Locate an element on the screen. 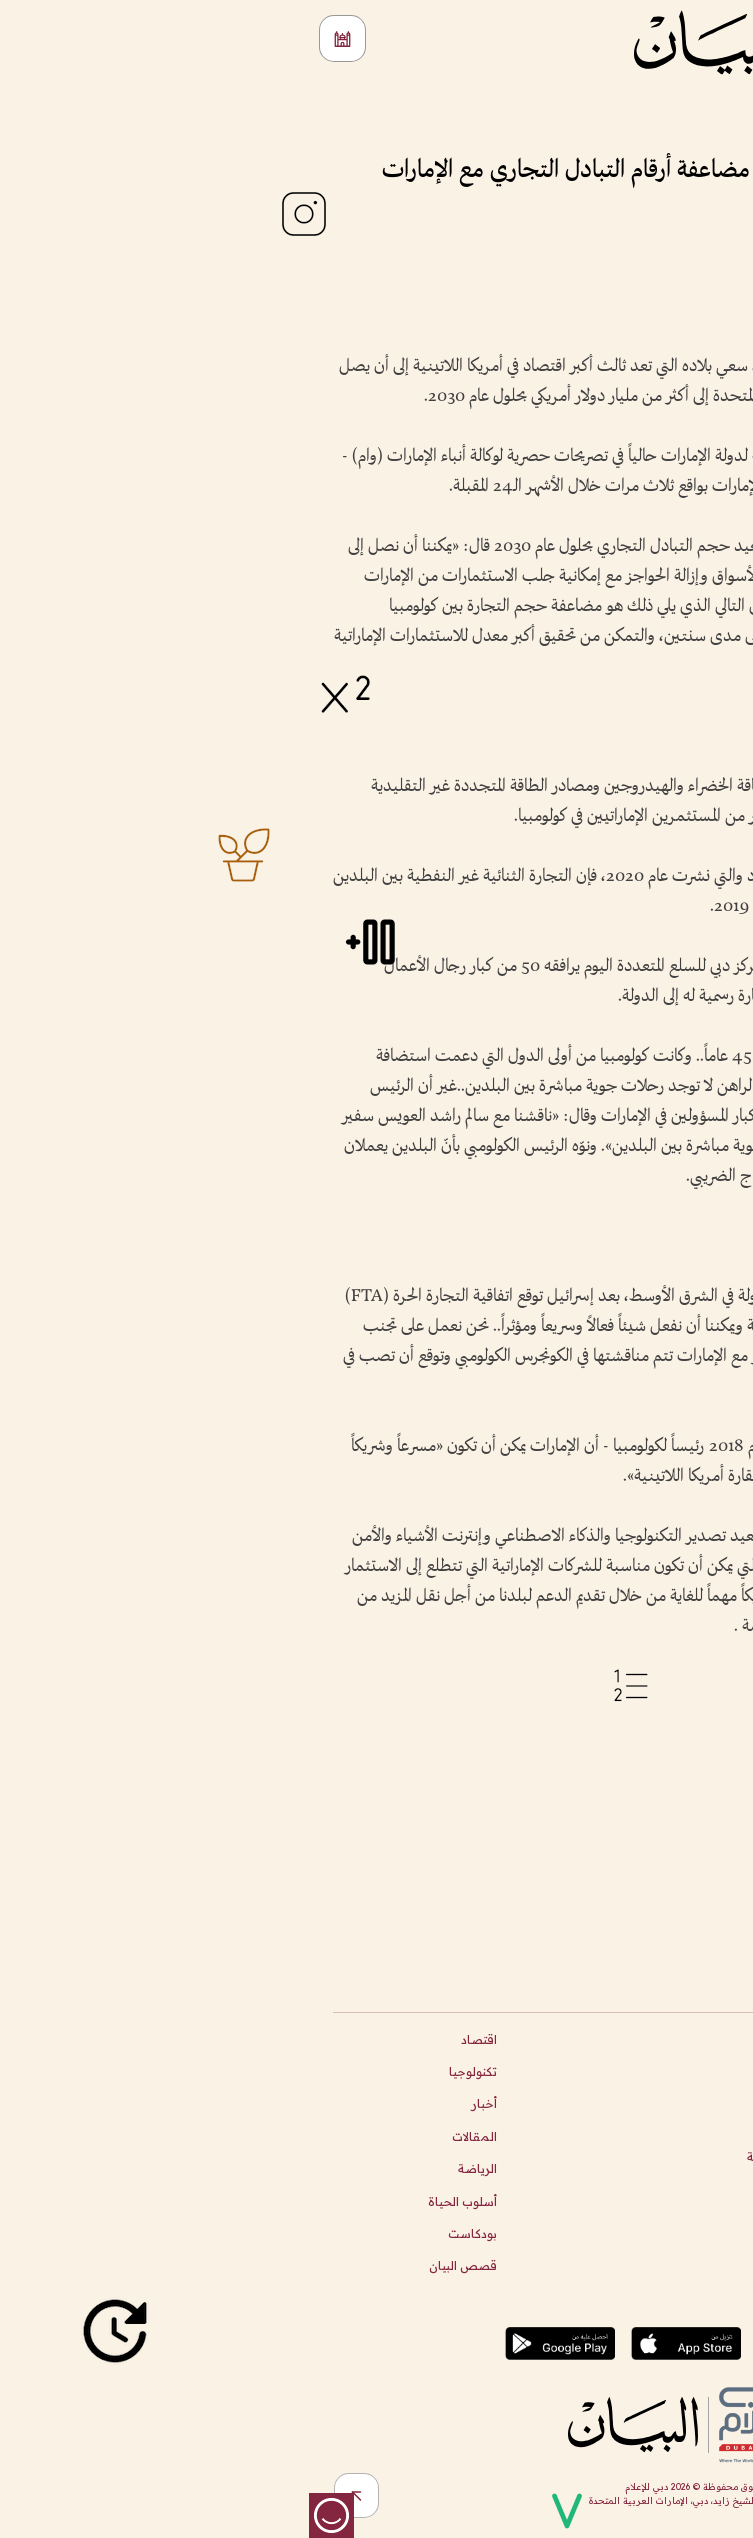 The width and height of the screenshot is (753, 2538). access plant care or gardening features is located at coordinates (243, 855).